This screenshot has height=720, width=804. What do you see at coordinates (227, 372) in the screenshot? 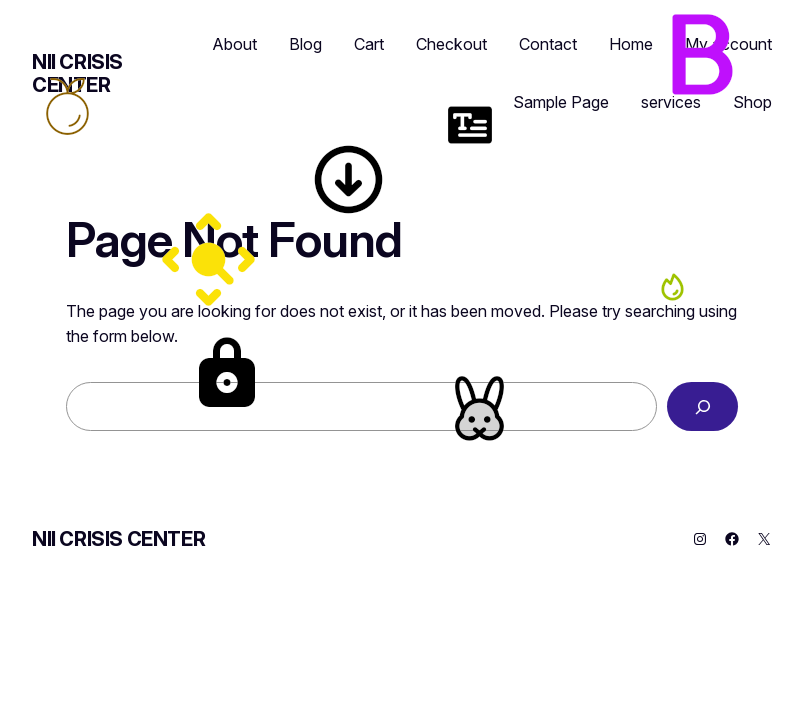
I see `lock or secure this item` at bounding box center [227, 372].